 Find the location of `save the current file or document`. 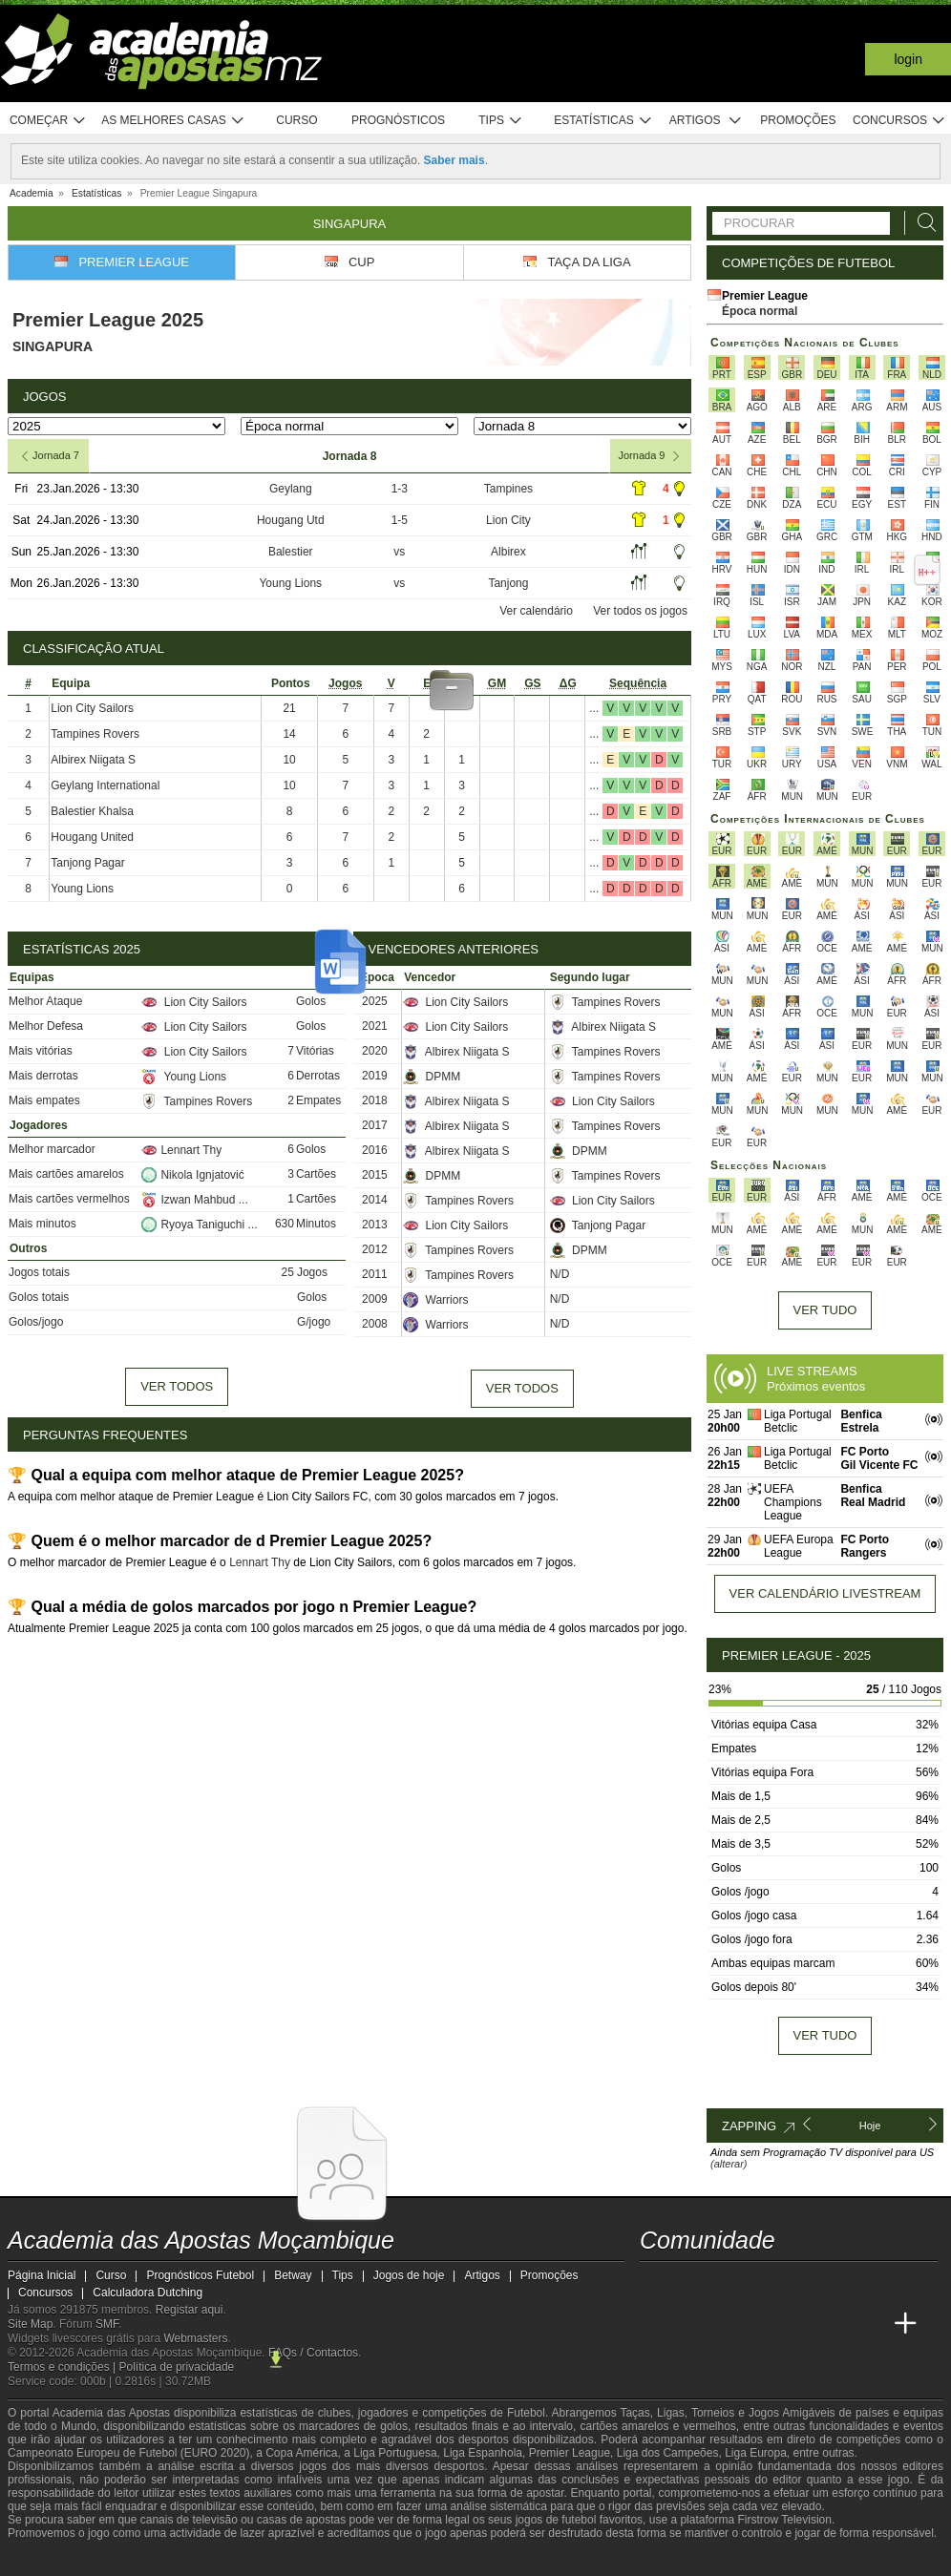

save the current file or document is located at coordinates (276, 2358).